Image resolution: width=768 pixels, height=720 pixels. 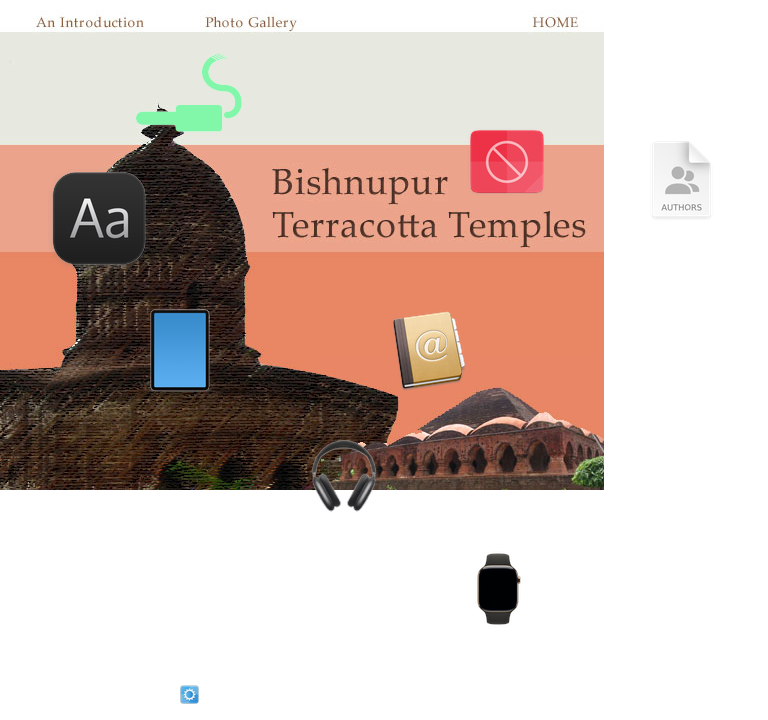 What do you see at coordinates (99, 220) in the screenshot?
I see `open font book application` at bounding box center [99, 220].